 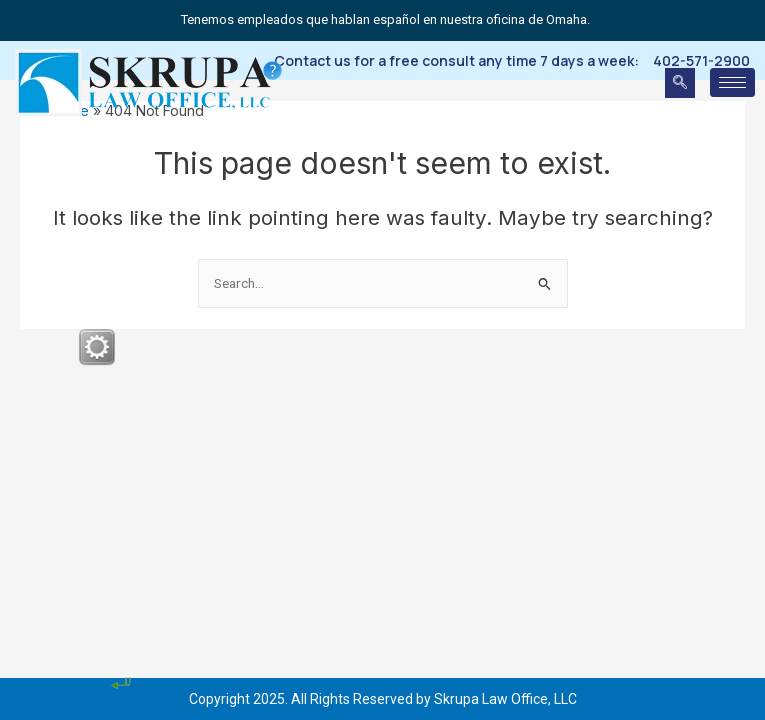 I want to click on open help documentation, so click(x=272, y=70).